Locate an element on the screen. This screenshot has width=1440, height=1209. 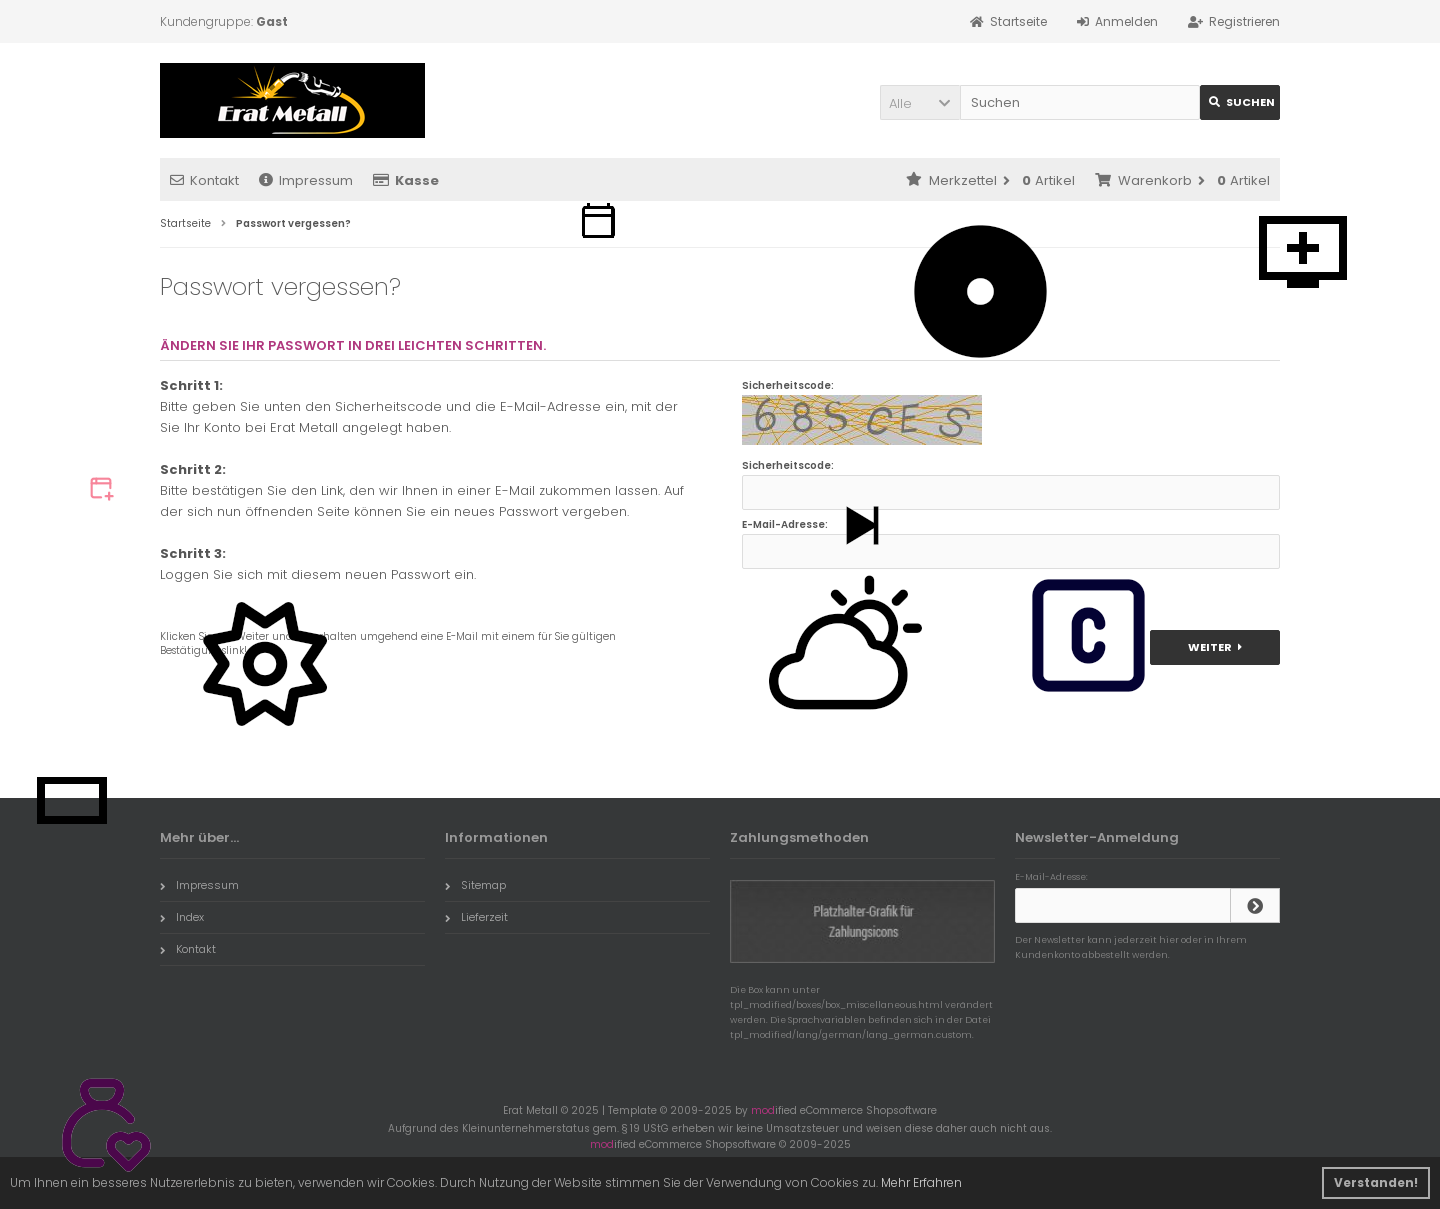
crop image to 16:9 aspect ratio is located at coordinates (72, 800).